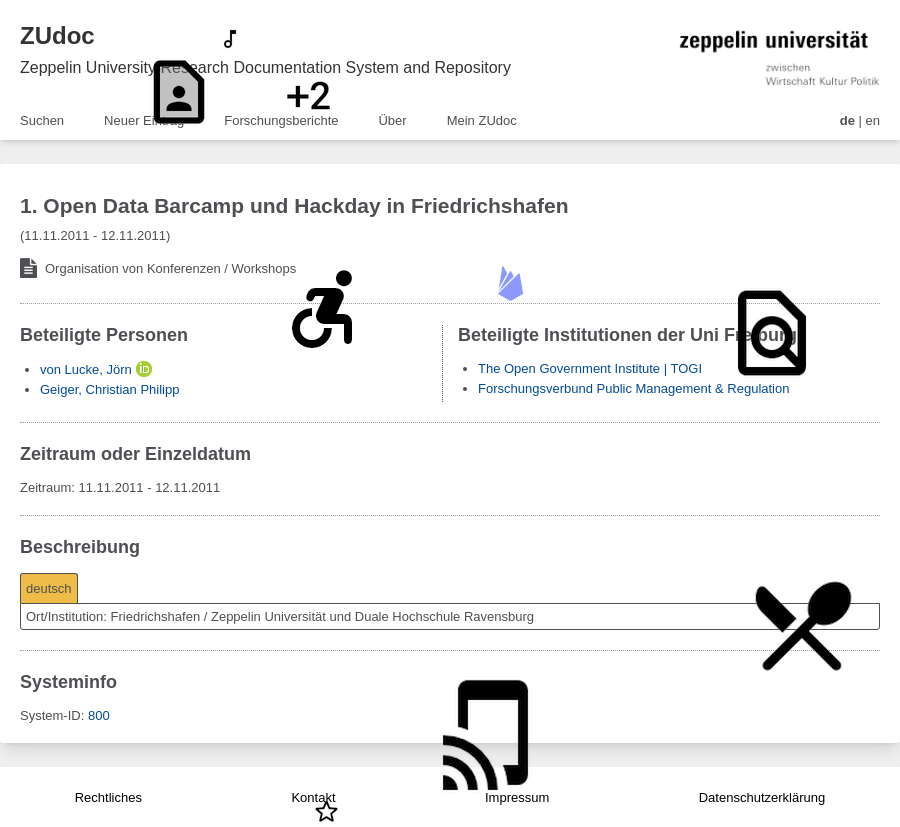 The image size is (900, 827). I want to click on add item to favorites, so click(326, 811).